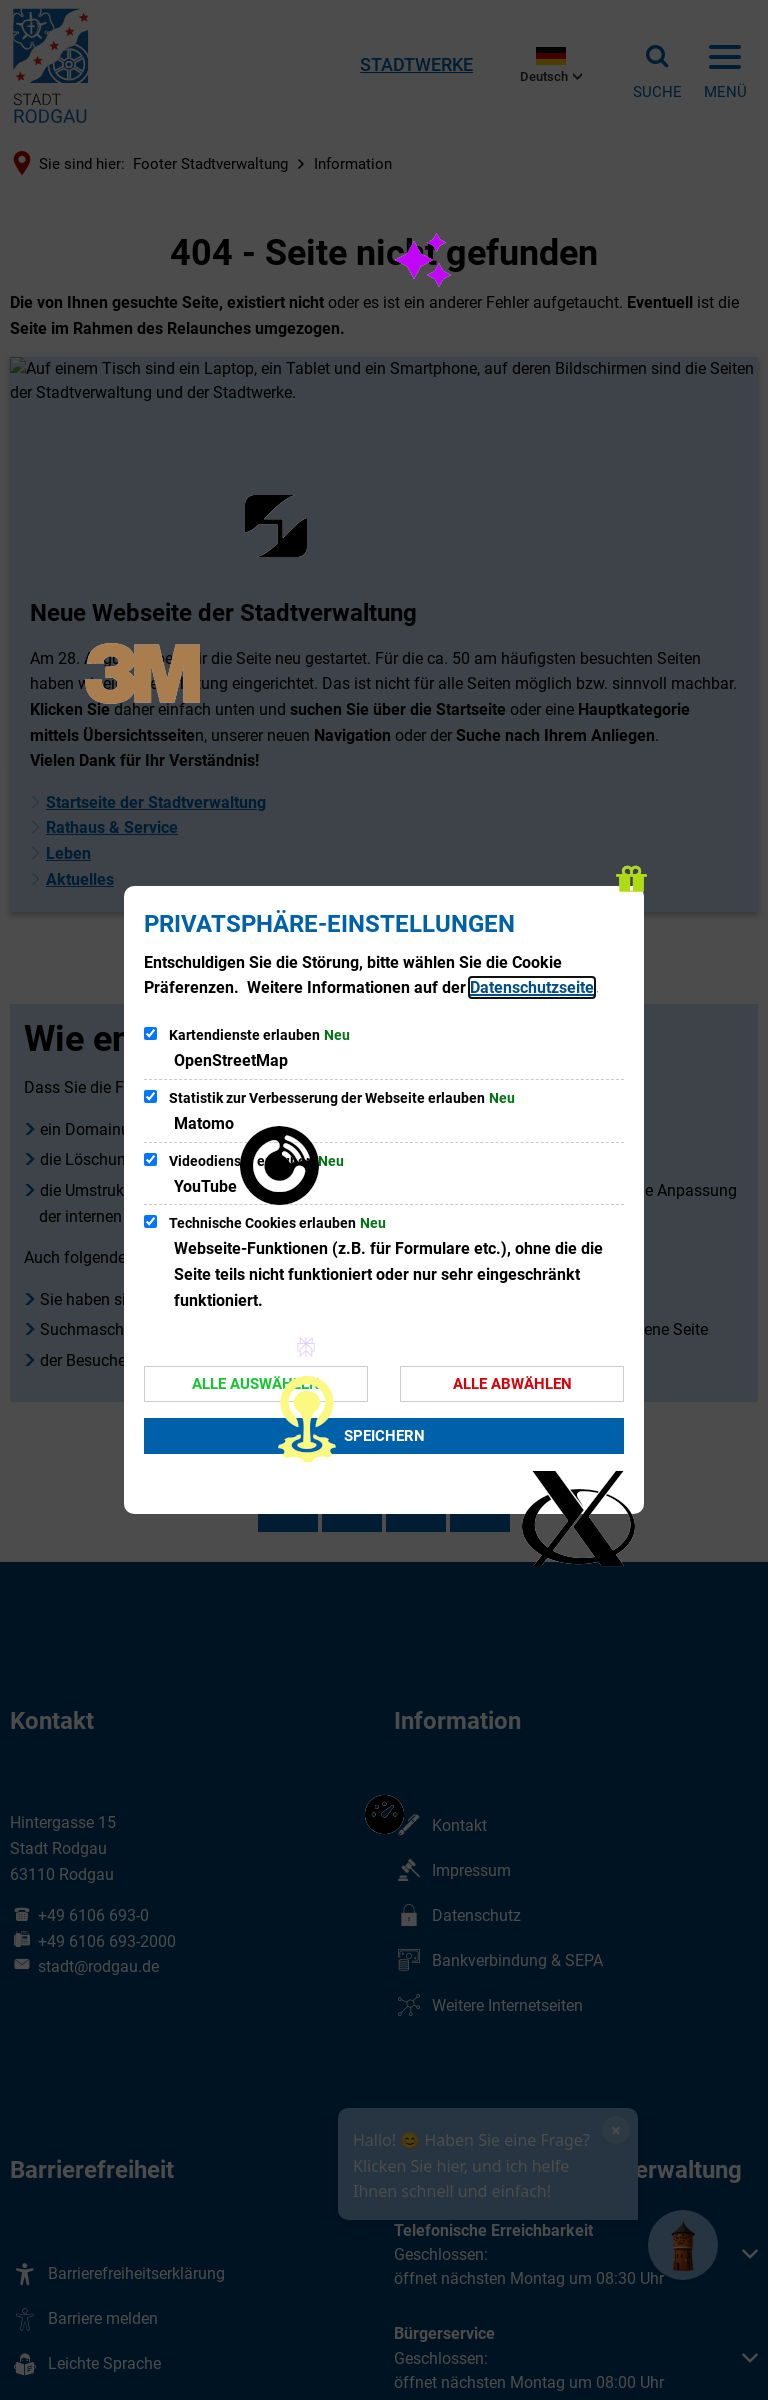 Image resolution: width=768 pixels, height=2400 pixels. I want to click on view or redeem a gift, so click(631, 879).